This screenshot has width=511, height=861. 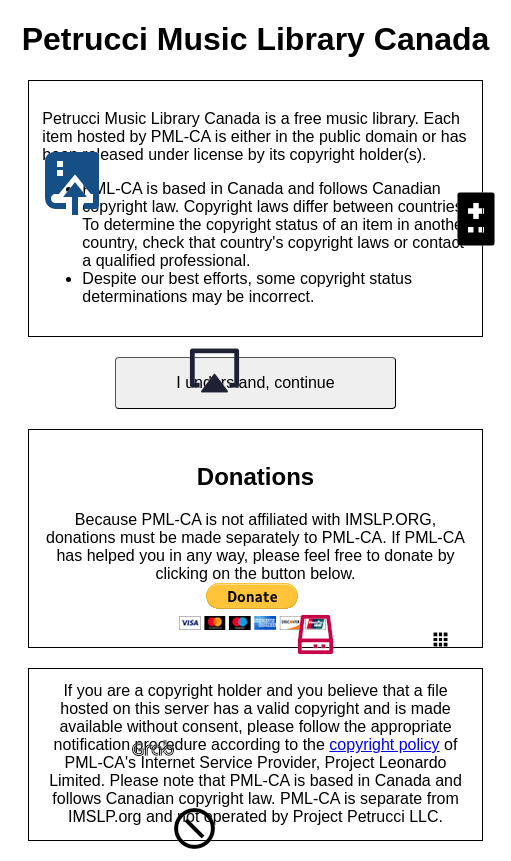 I want to click on view items in grid layout, so click(x=440, y=639).